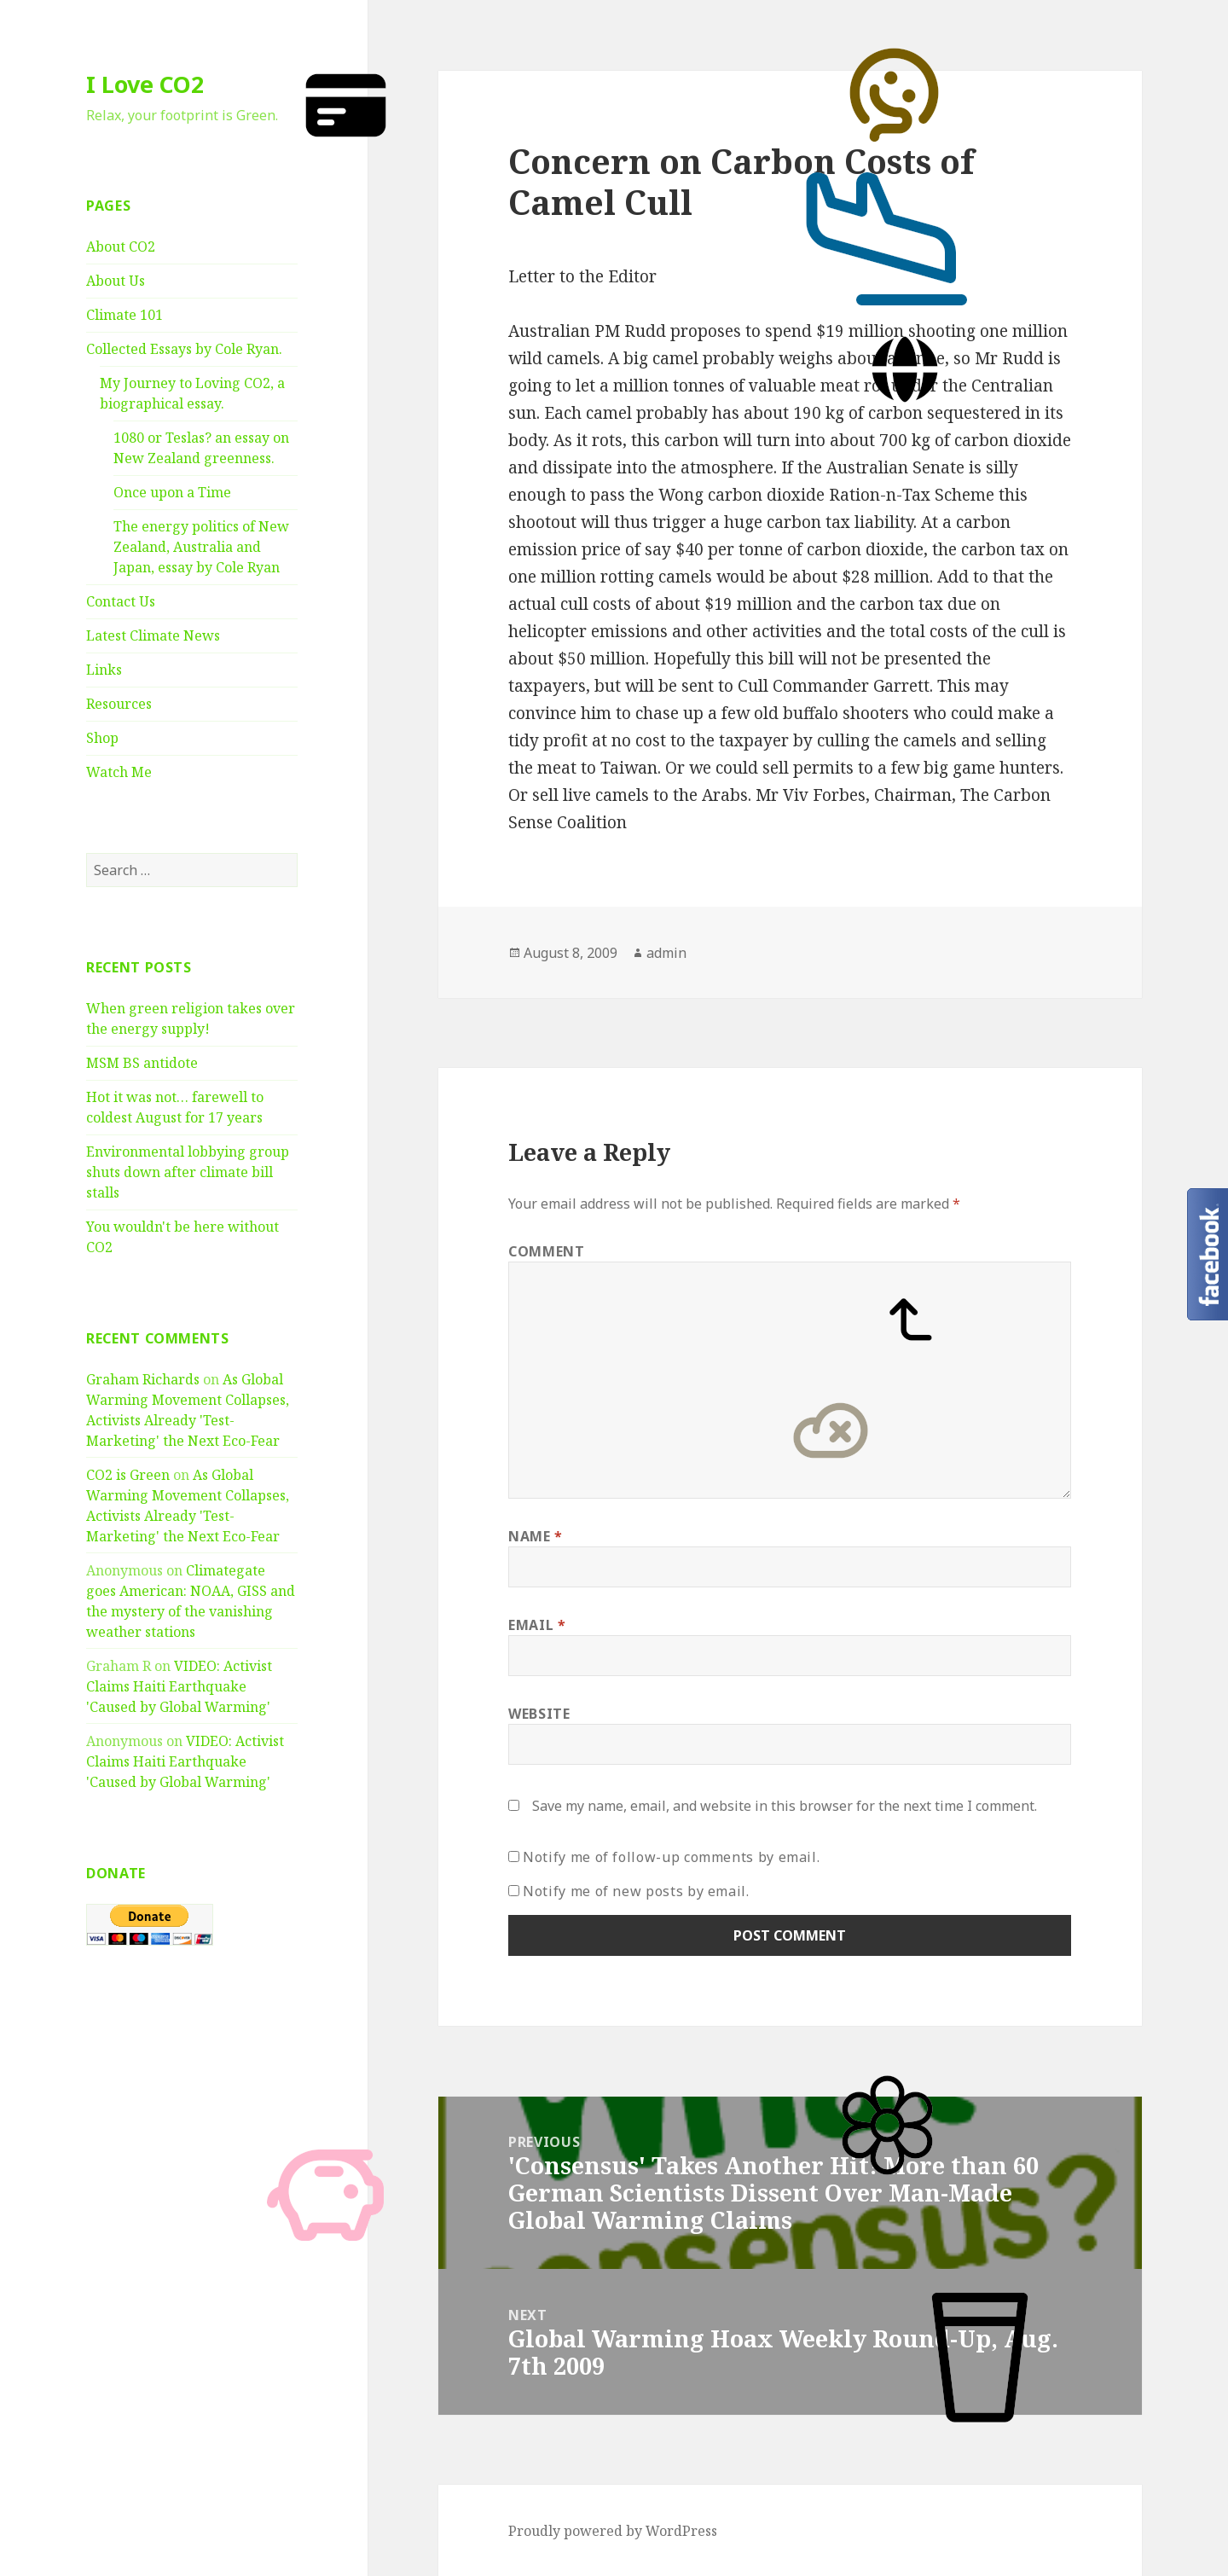 The image size is (1228, 2576). Describe the element at coordinates (887, 2125) in the screenshot. I see `view garden or plant-related content` at that location.